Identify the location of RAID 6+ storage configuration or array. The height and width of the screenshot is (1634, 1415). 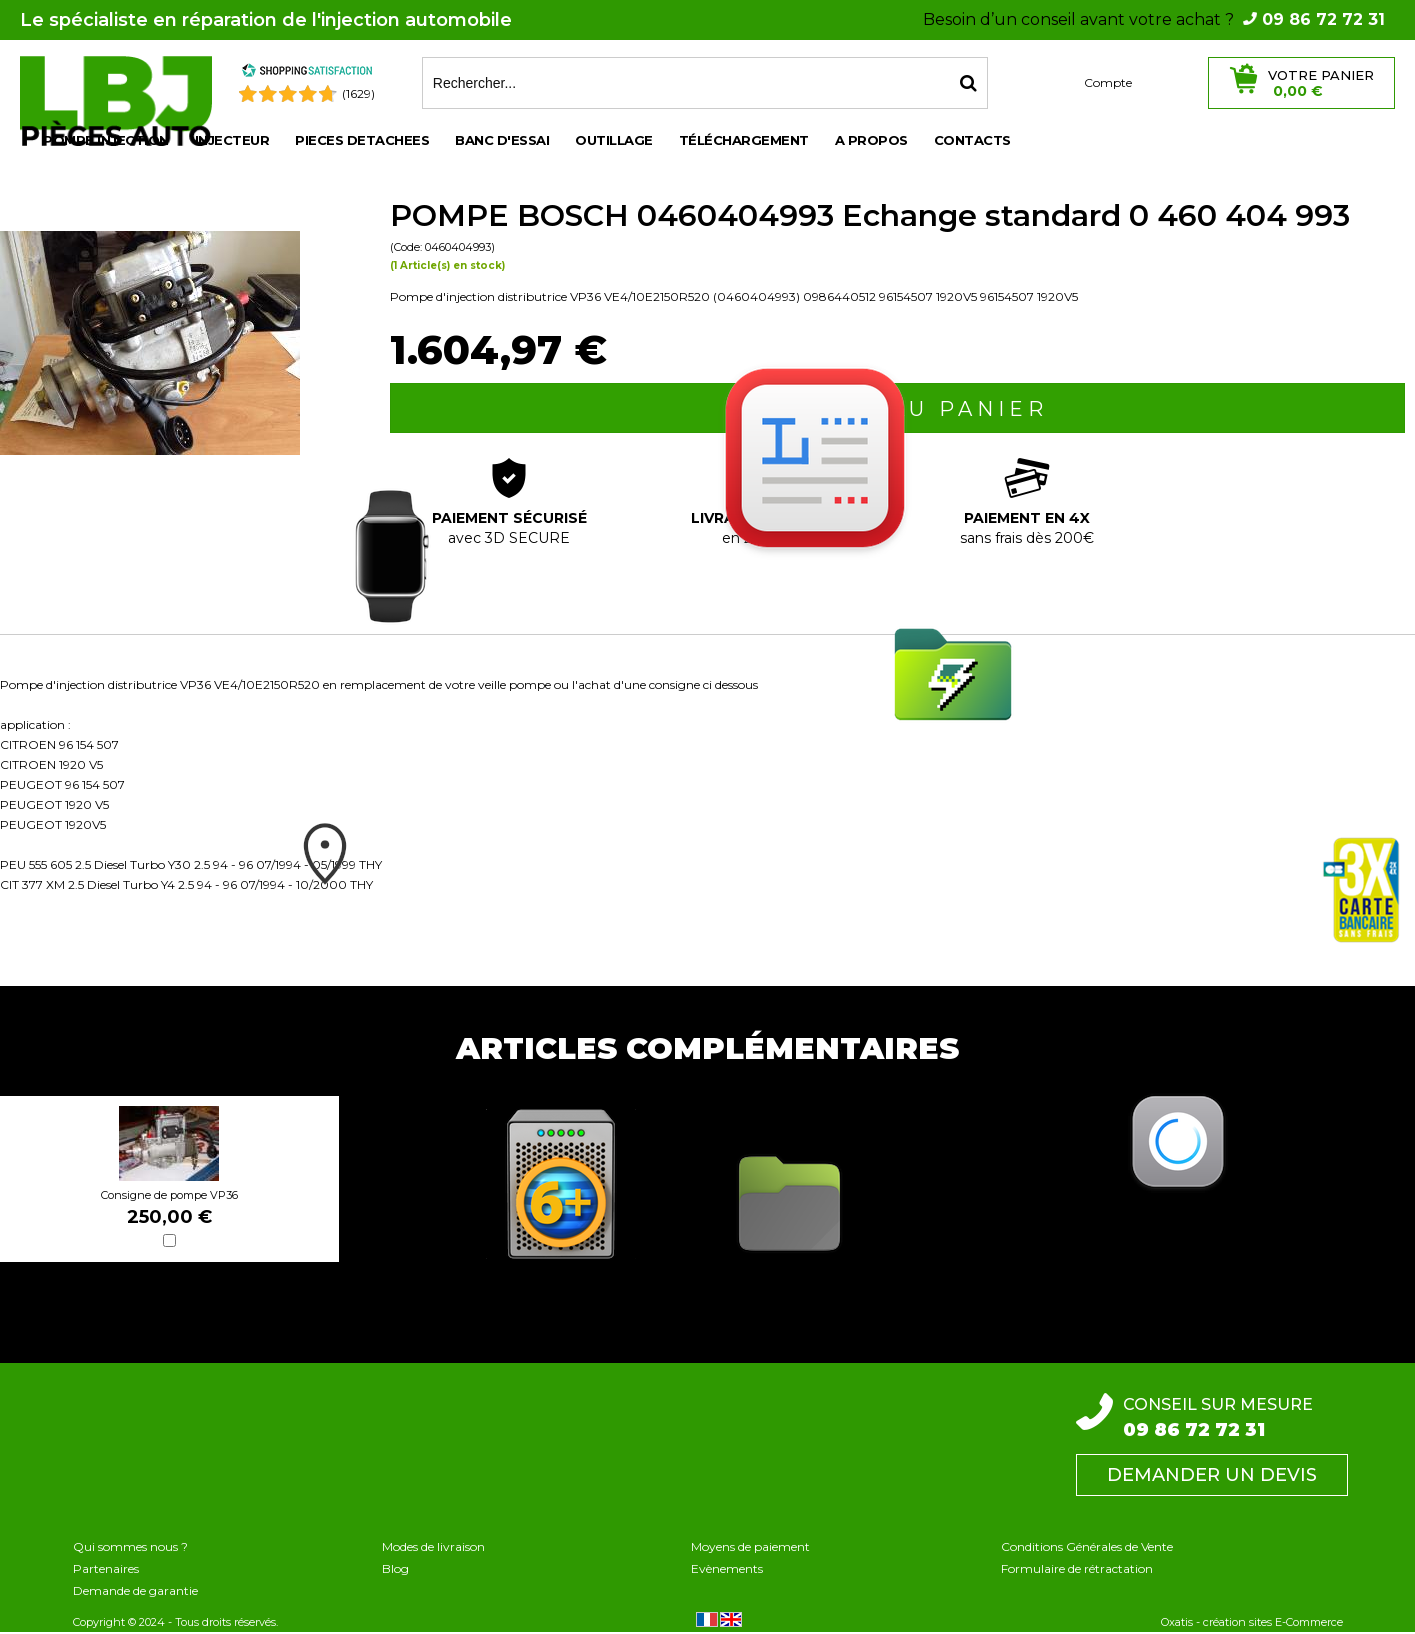
(561, 1184).